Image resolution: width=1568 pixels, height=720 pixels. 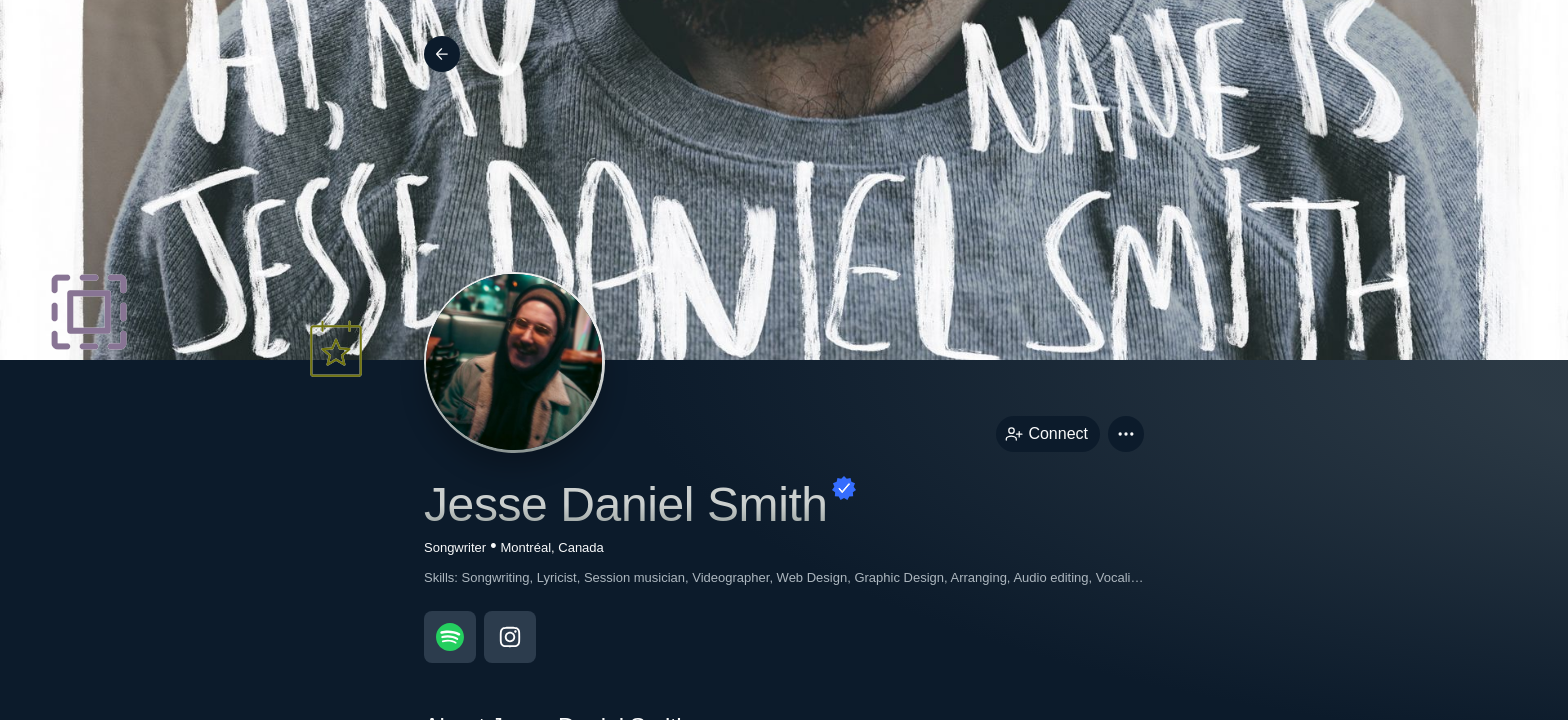 What do you see at coordinates (336, 351) in the screenshot?
I see `view starred or favorite events` at bounding box center [336, 351].